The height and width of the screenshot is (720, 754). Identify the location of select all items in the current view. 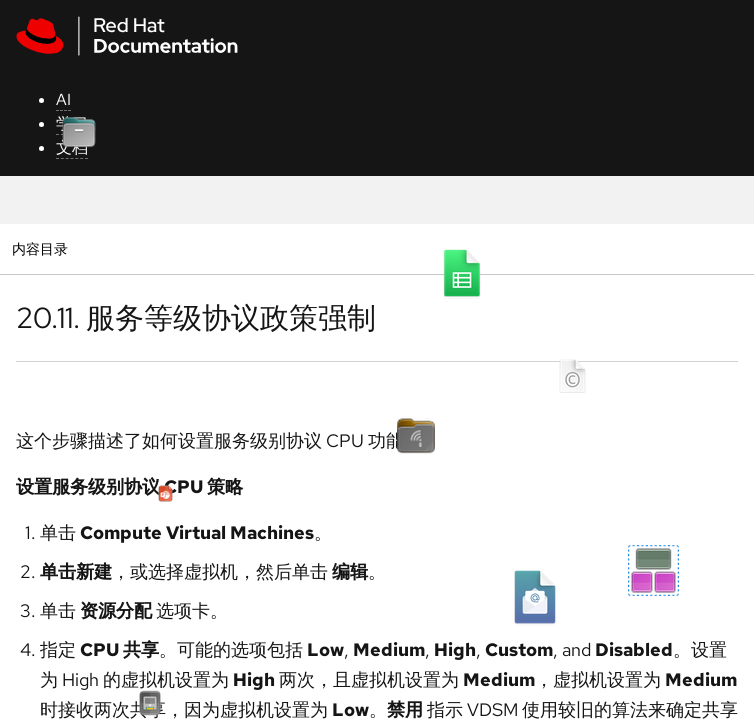
(653, 570).